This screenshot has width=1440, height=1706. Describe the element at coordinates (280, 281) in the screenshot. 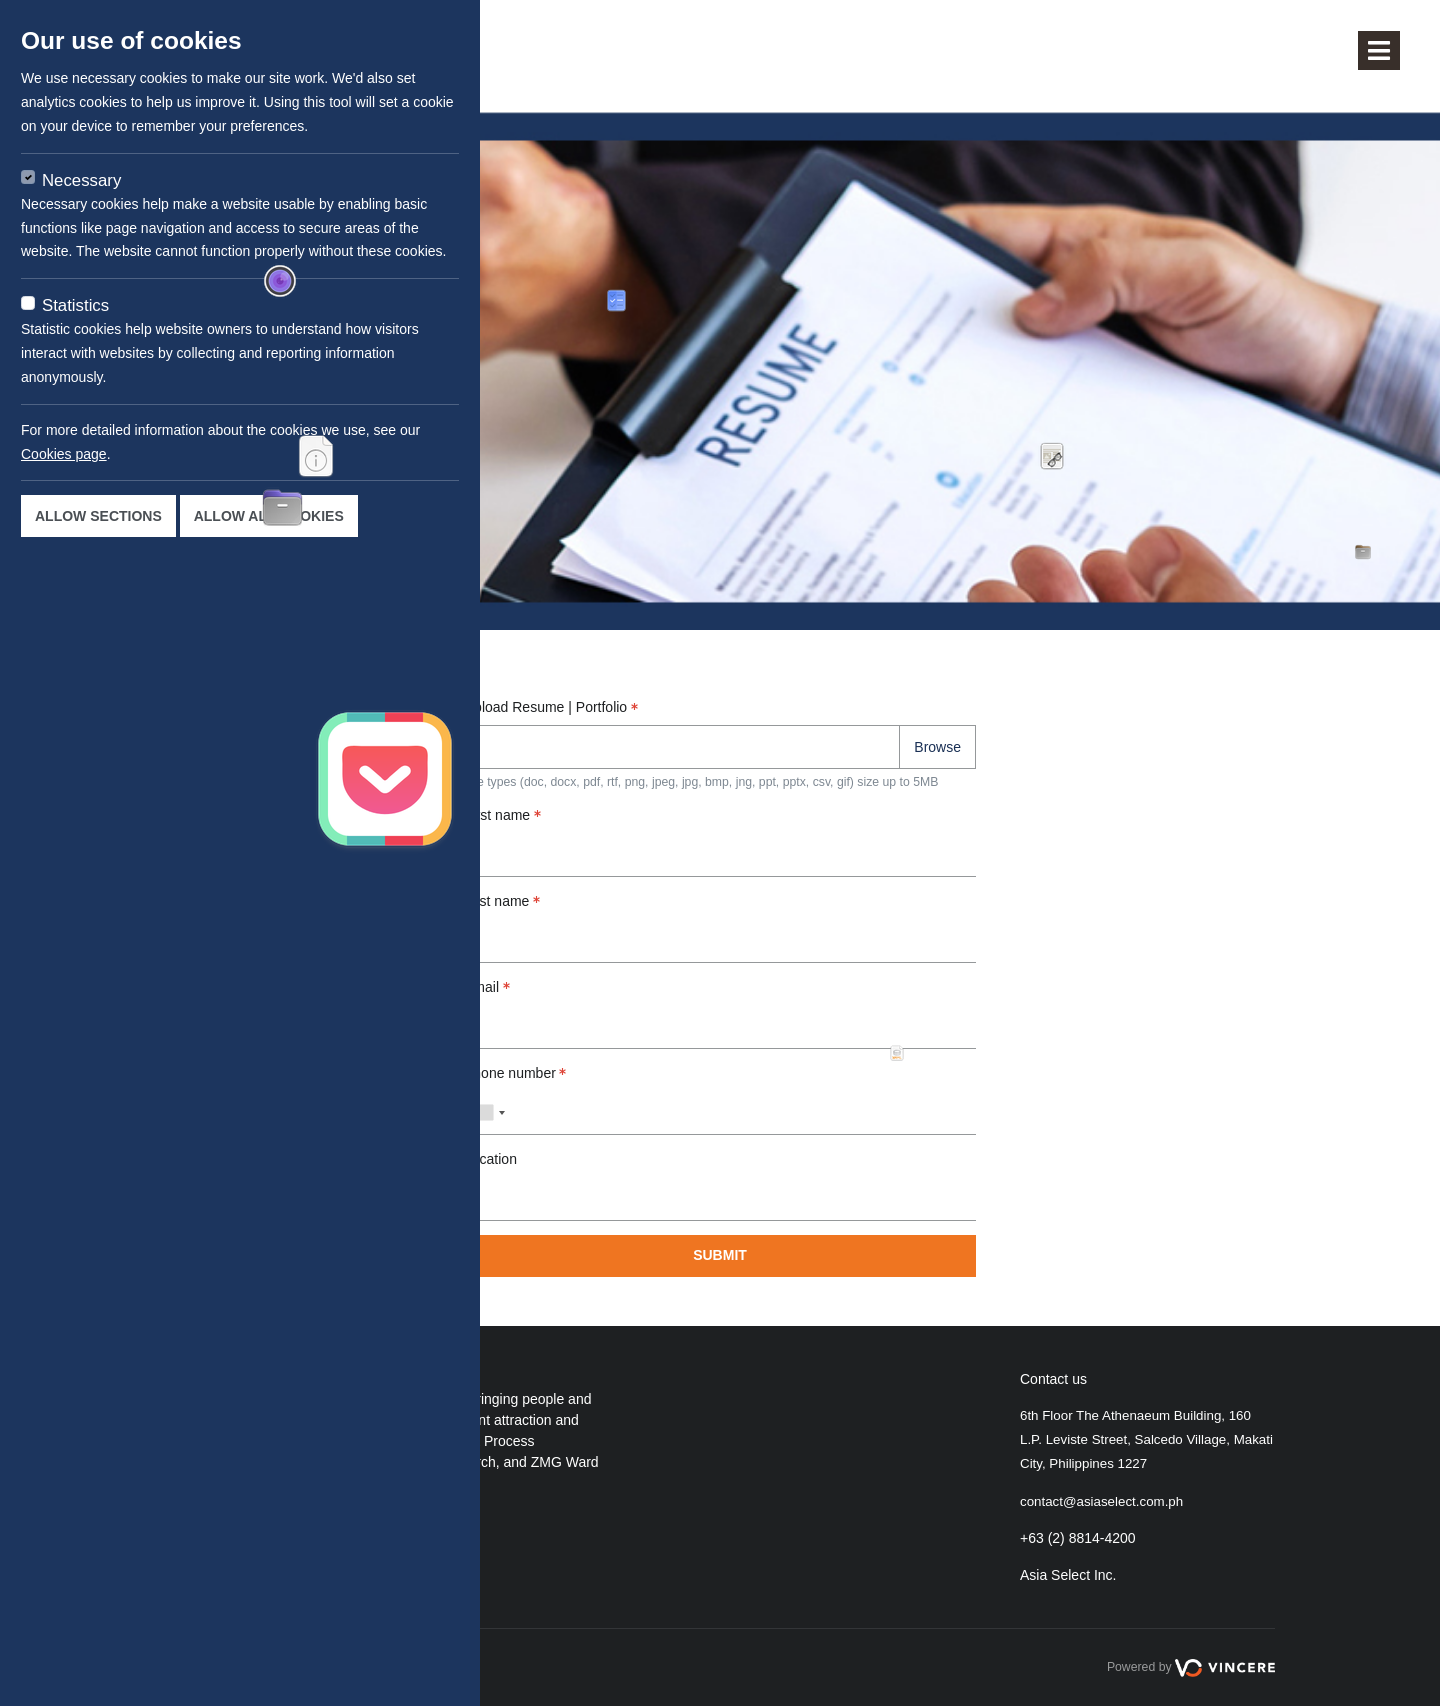

I see `open the camera app` at that location.